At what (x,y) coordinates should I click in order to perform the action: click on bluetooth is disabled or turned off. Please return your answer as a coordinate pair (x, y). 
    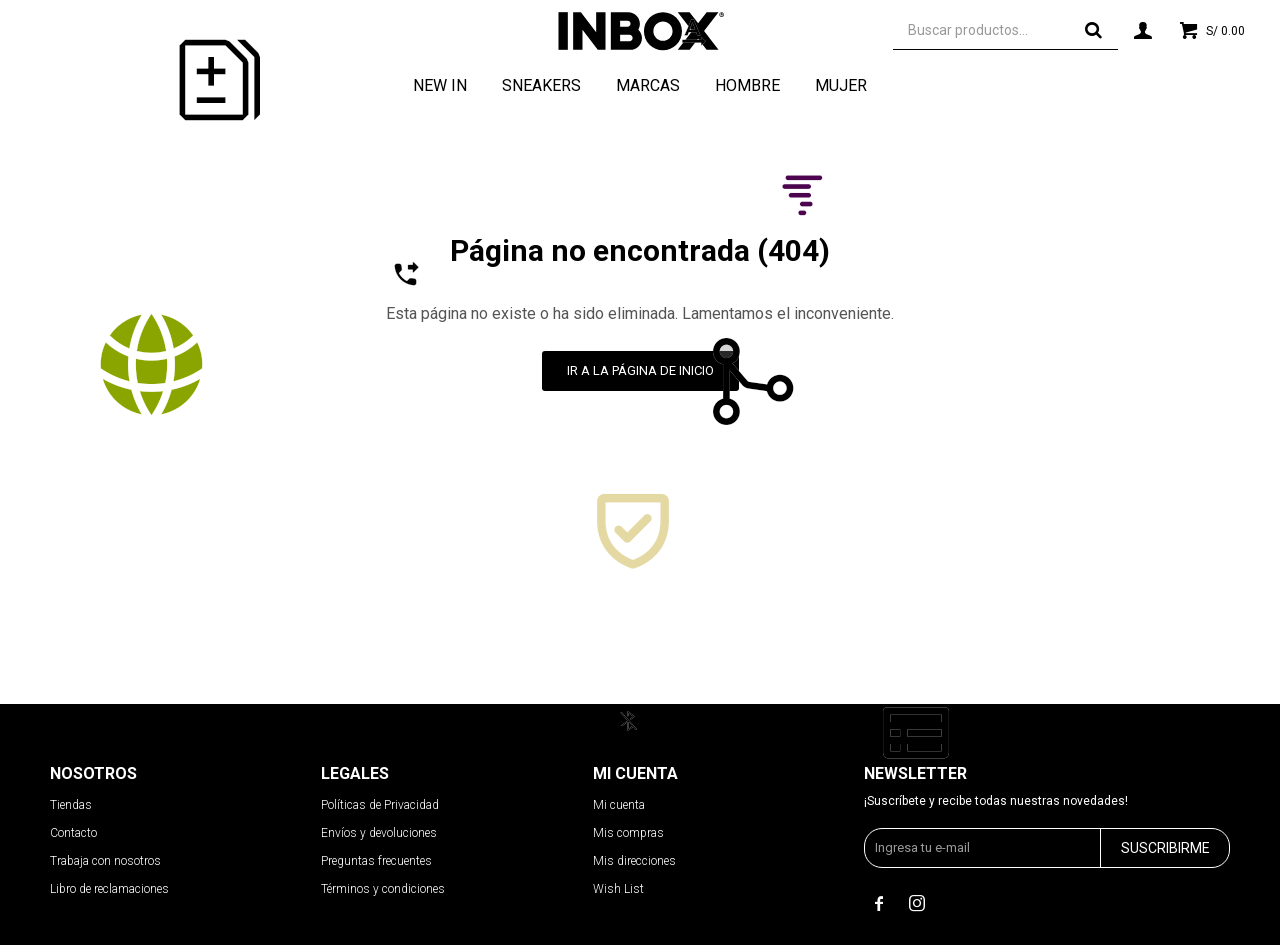
    Looking at the image, I should click on (628, 721).